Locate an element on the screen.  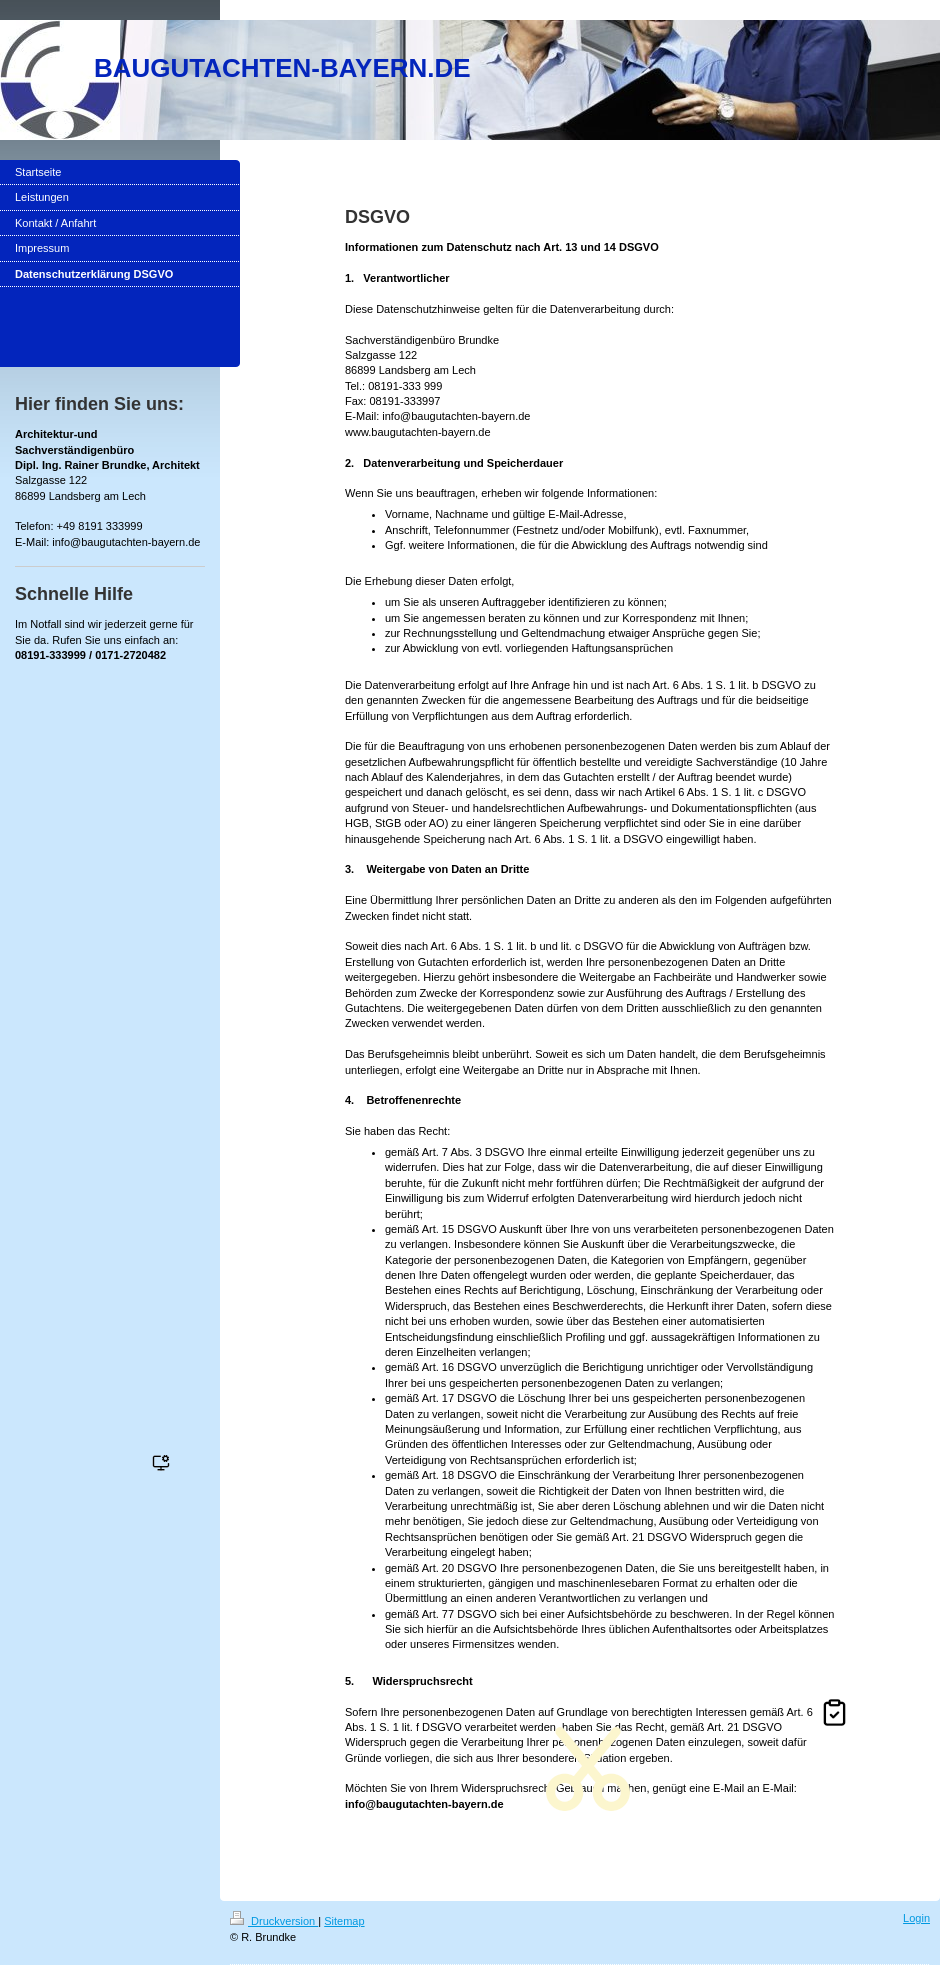
cut selected text or content is located at coordinates (588, 1769).